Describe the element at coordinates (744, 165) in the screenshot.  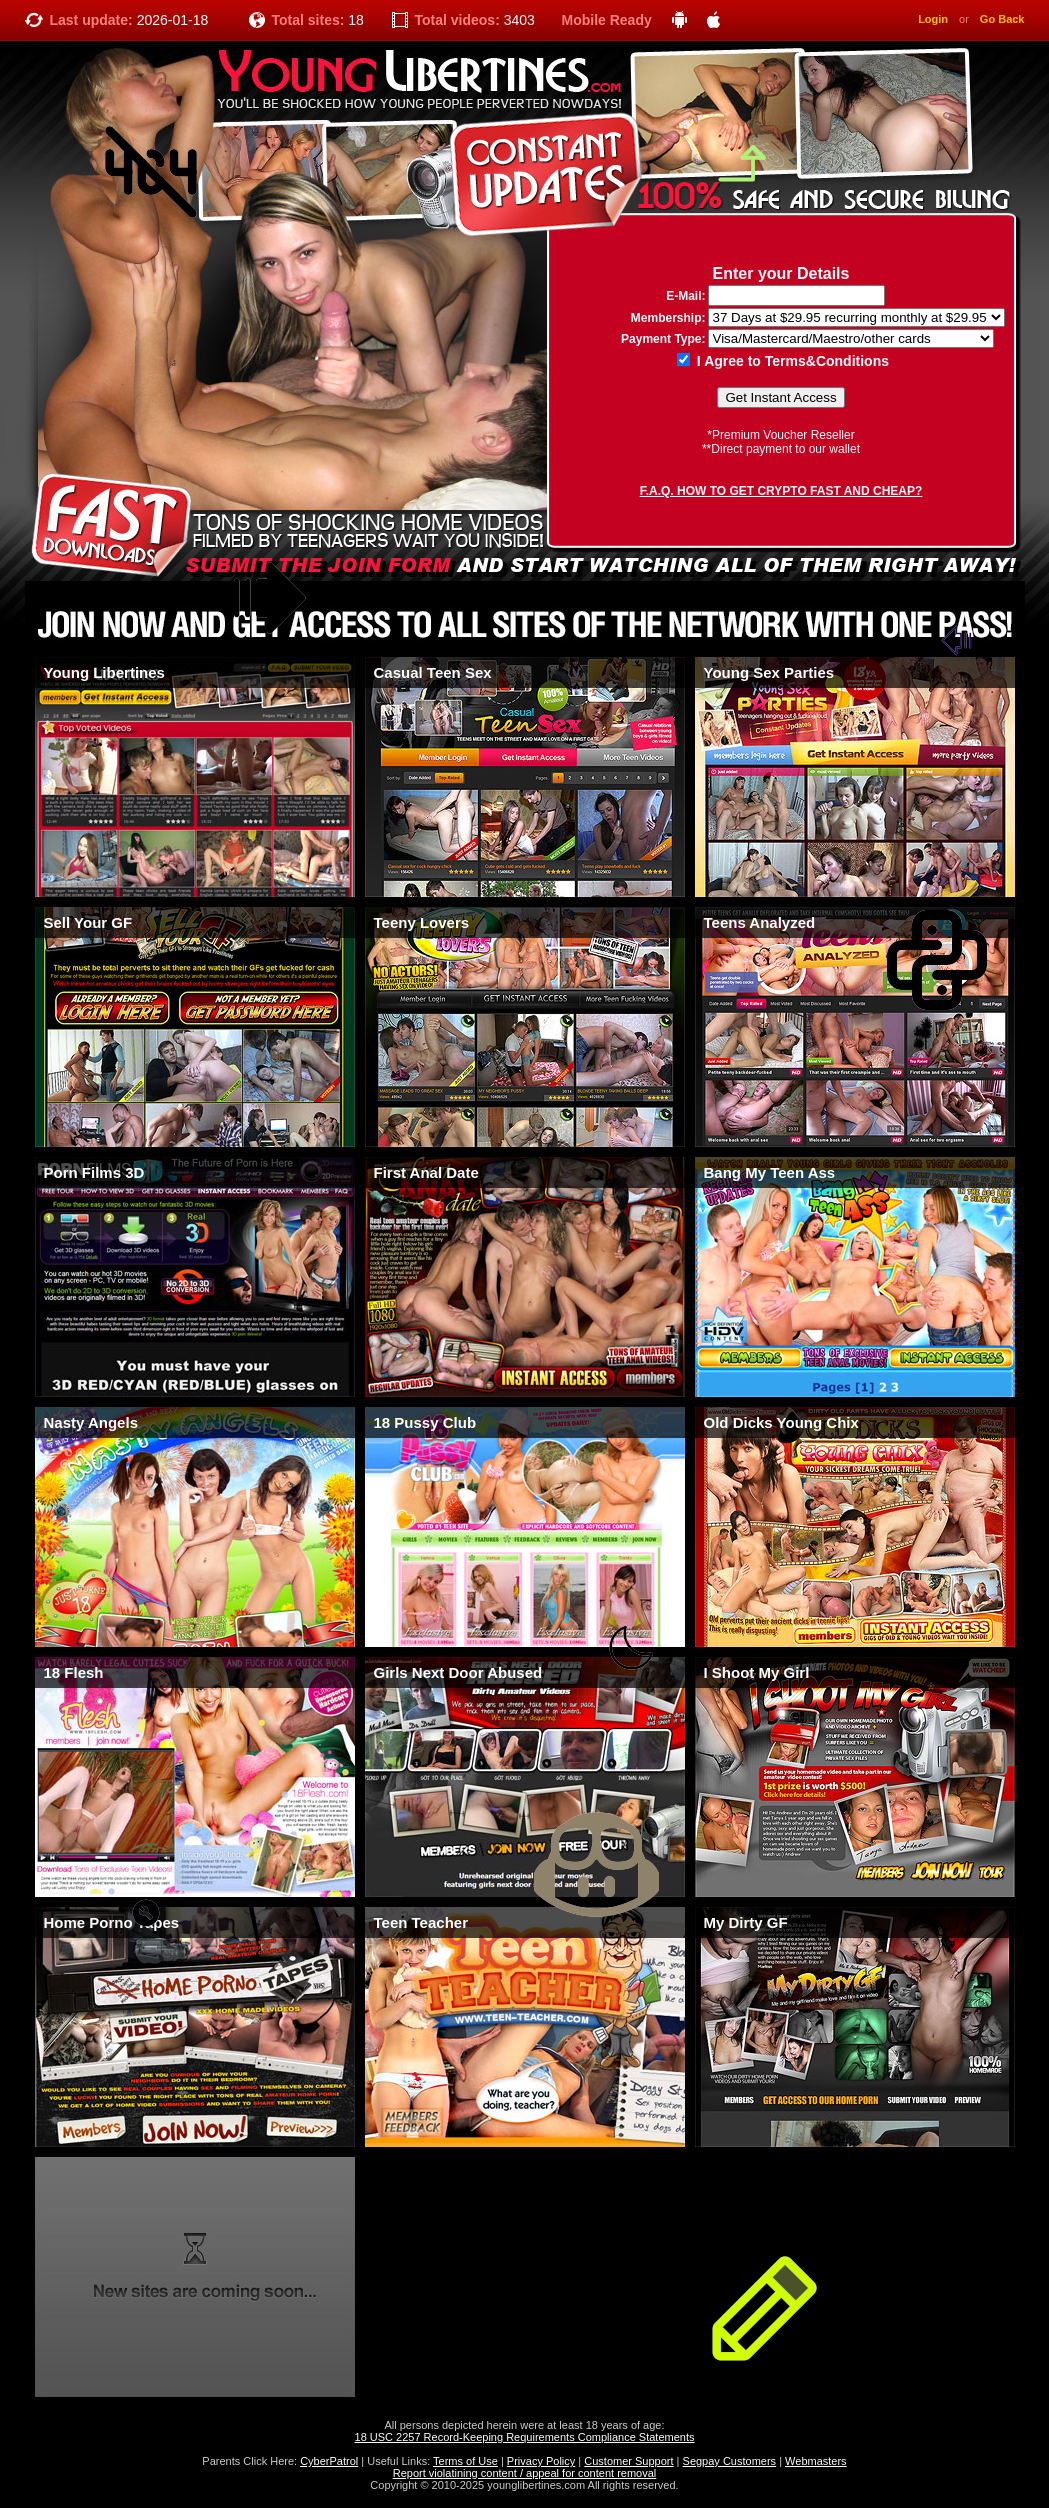
I see `redirect or forward content upward` at that location.